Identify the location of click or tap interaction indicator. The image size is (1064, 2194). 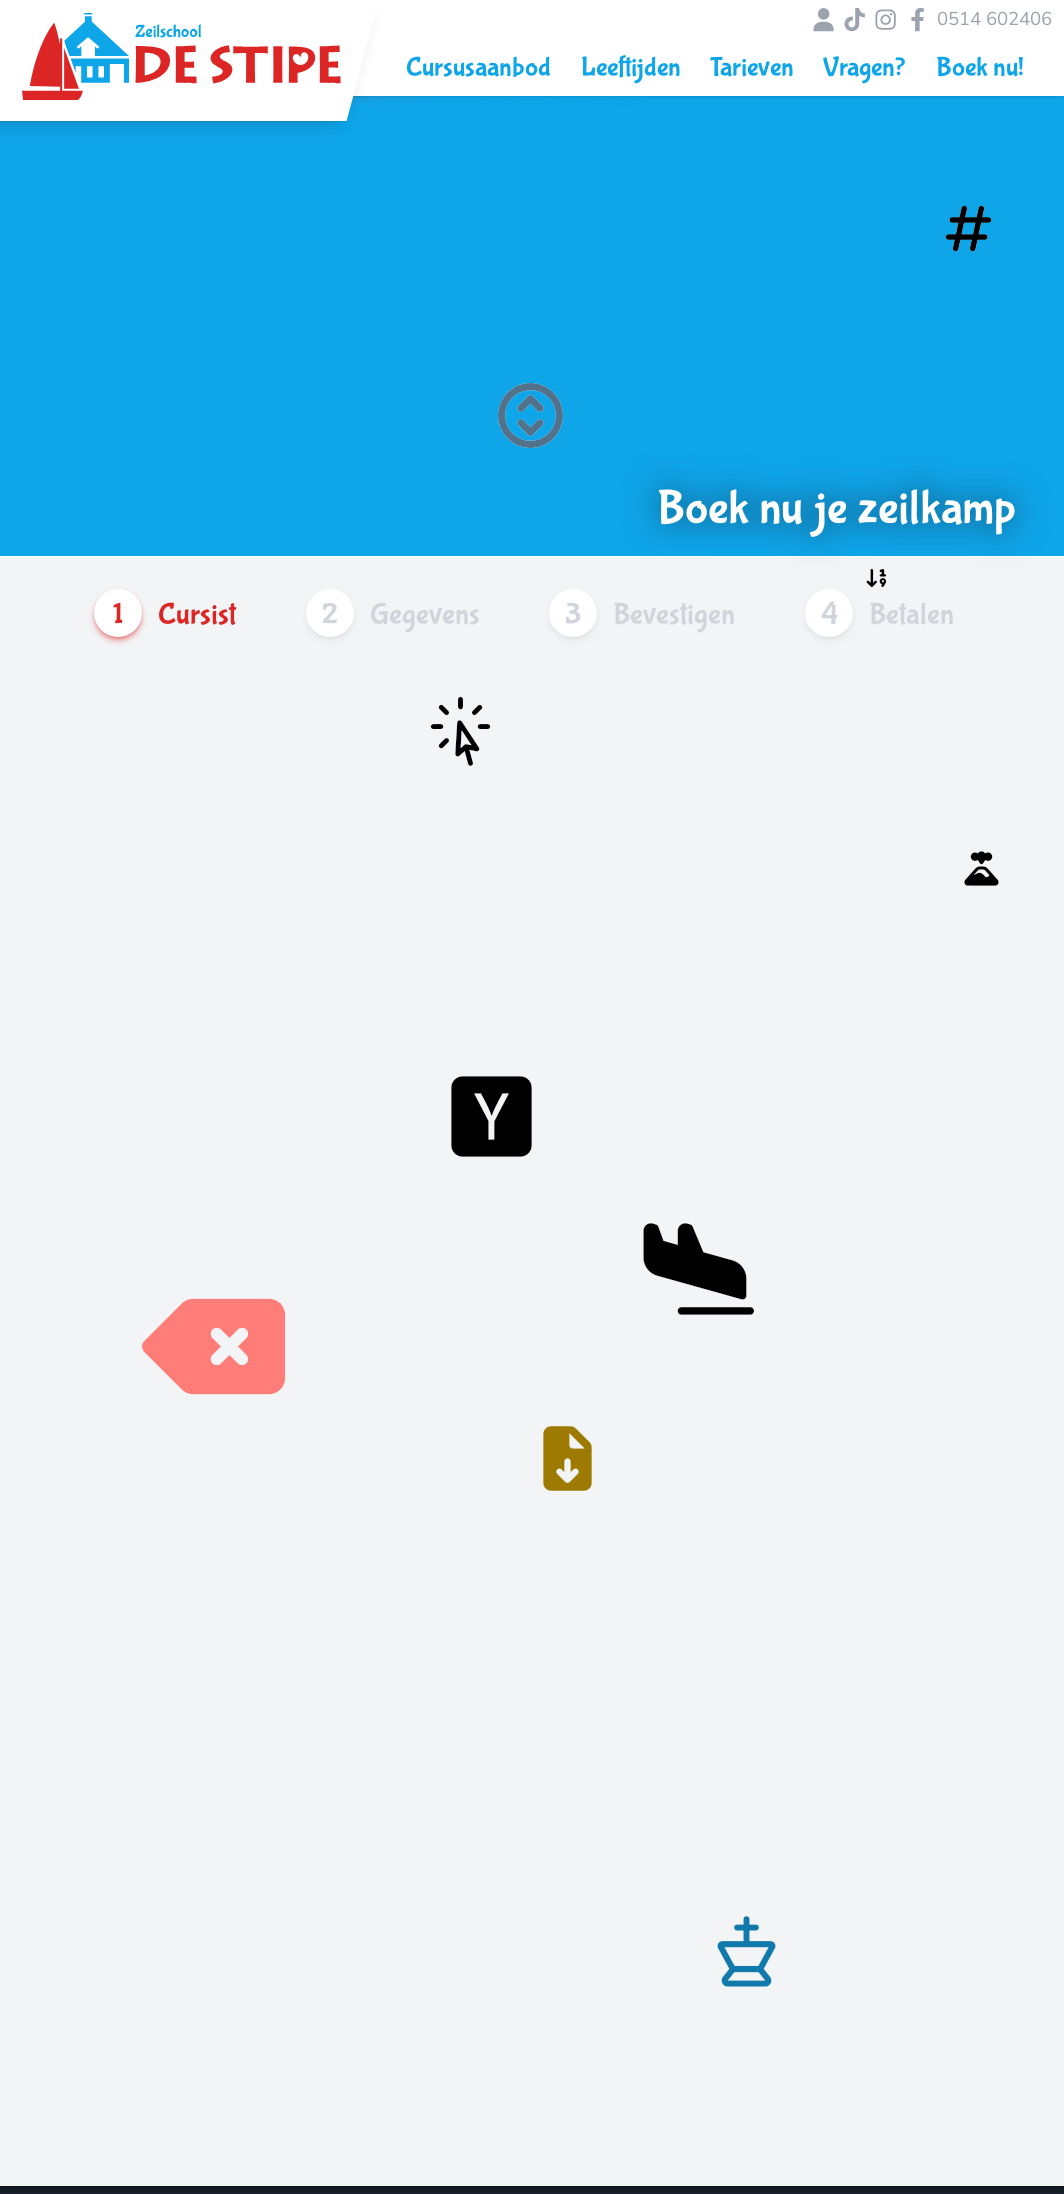
(460, 731).